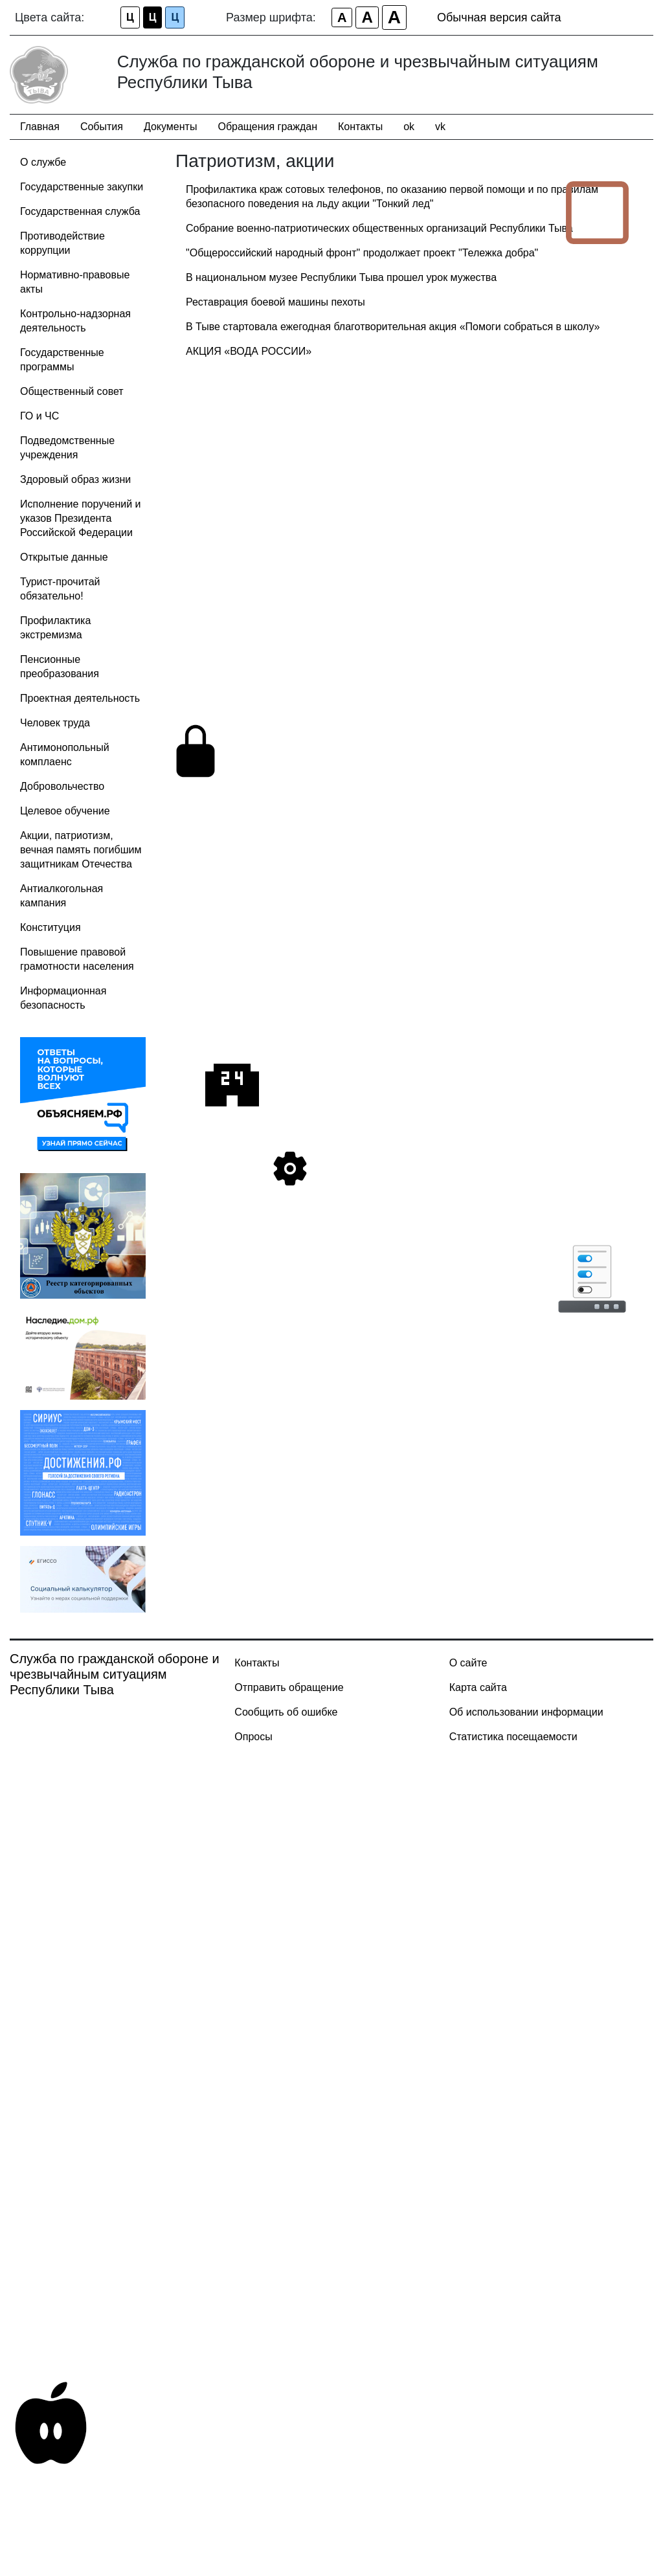 The width and height of the screenshot is (663, 2576). I want to click on find nearby convenience stores, so click(232, 1084).